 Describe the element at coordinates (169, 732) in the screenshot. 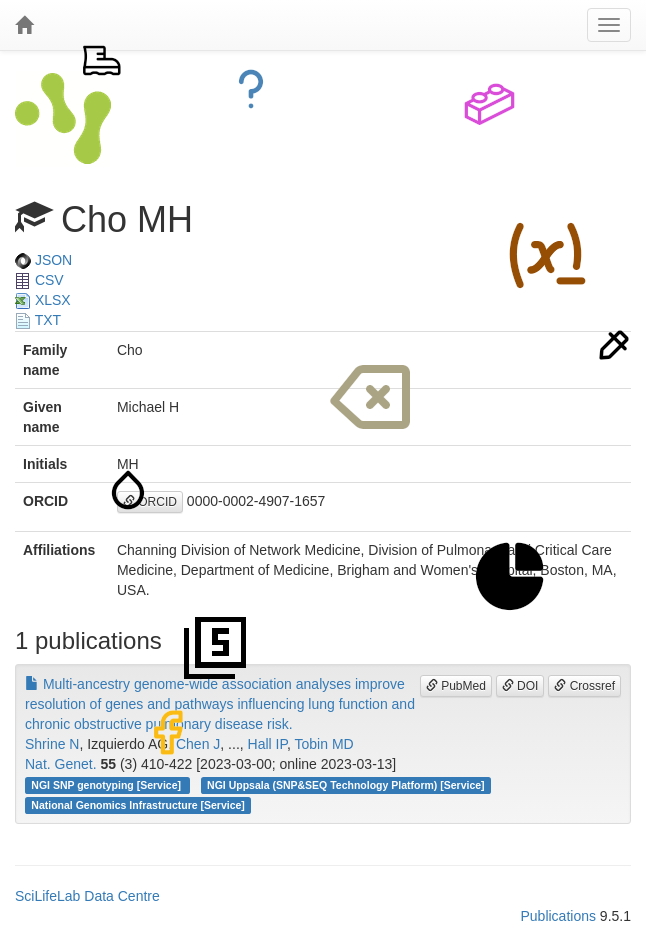

I see `open Facebook app` at that location.